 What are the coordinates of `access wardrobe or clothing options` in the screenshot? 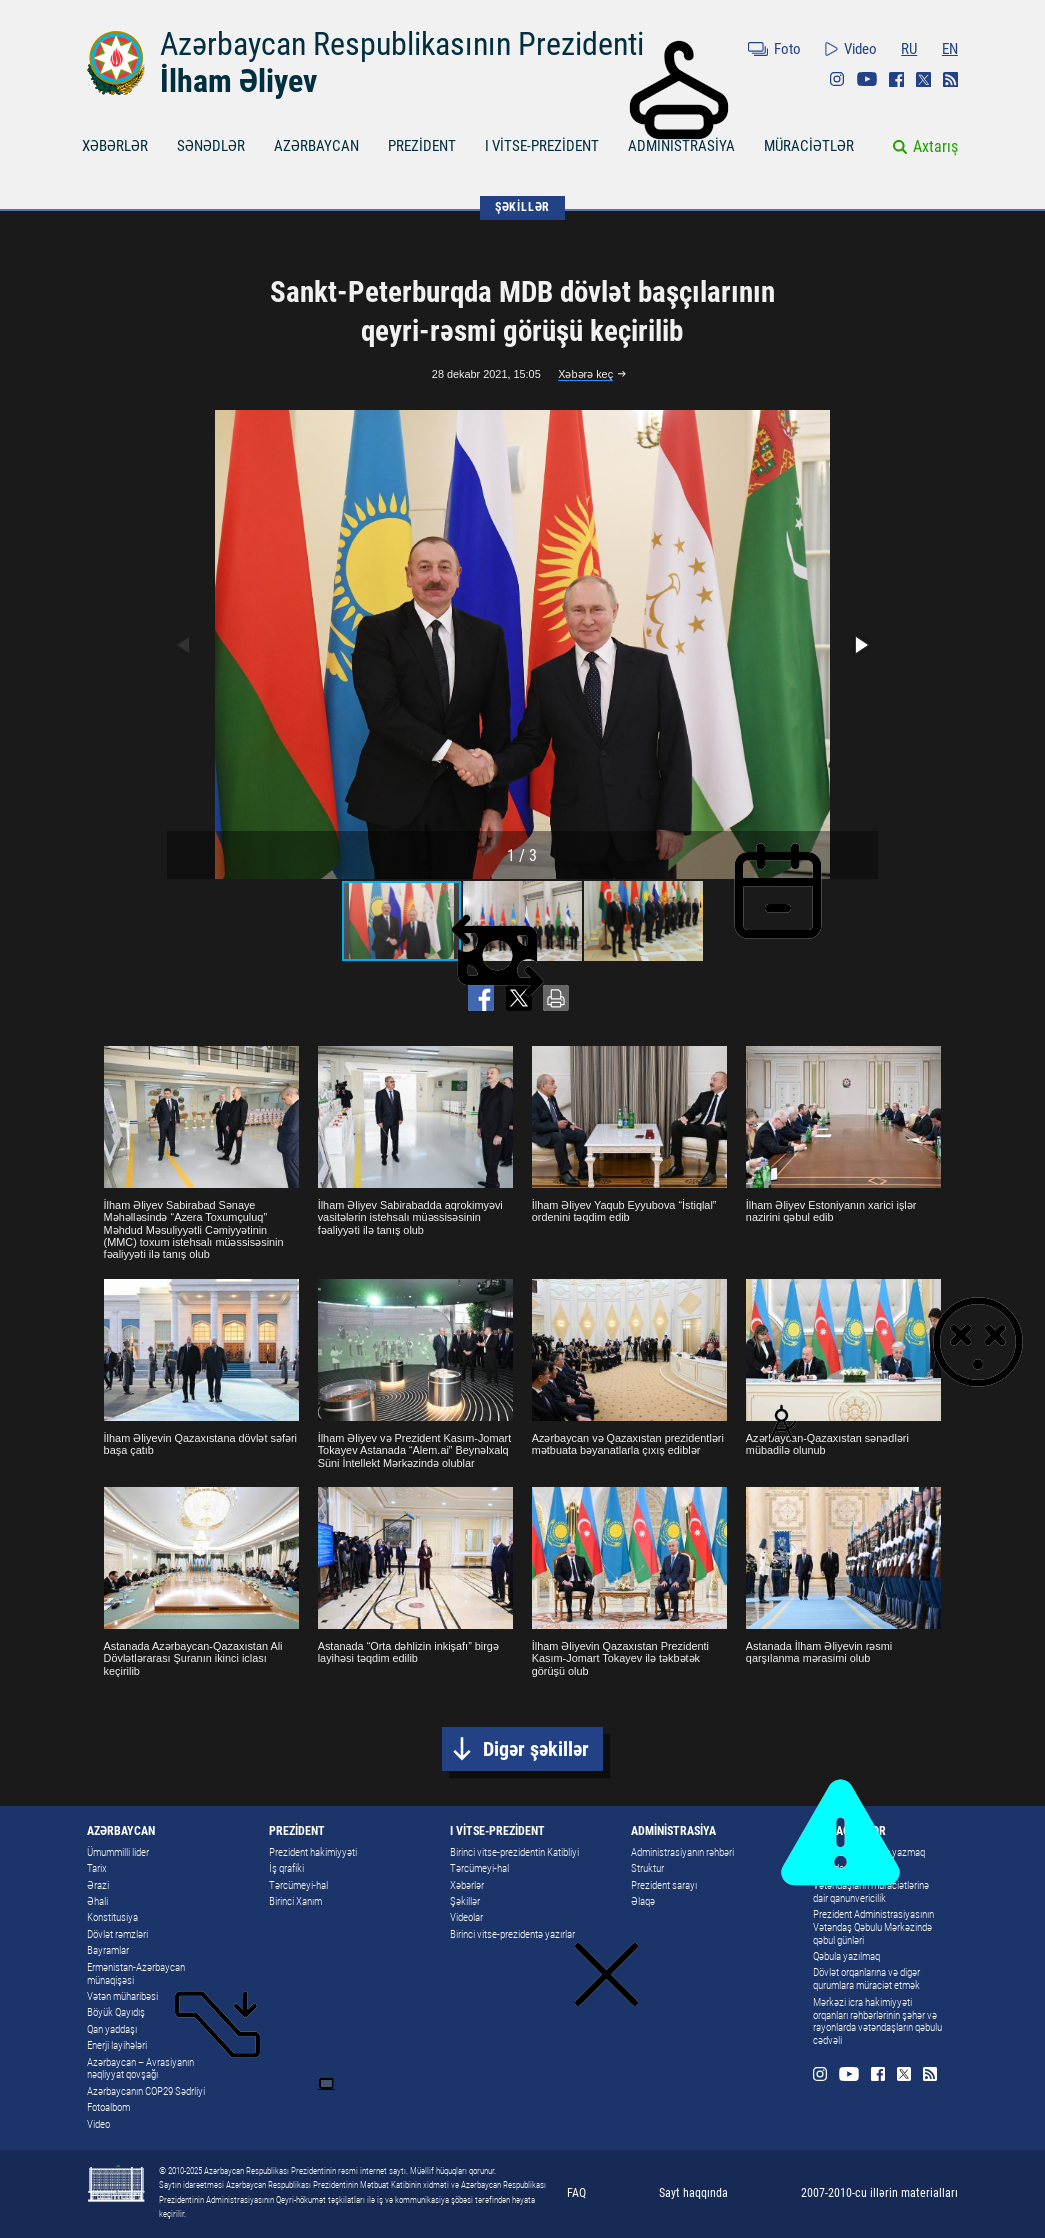 It's located at (679, 90).